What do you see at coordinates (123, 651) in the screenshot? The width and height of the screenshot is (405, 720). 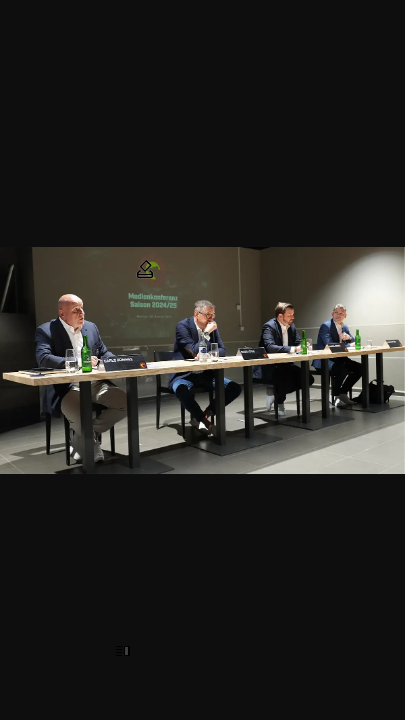 I see `split view into vertical panels` at bounding box center [123, 651].